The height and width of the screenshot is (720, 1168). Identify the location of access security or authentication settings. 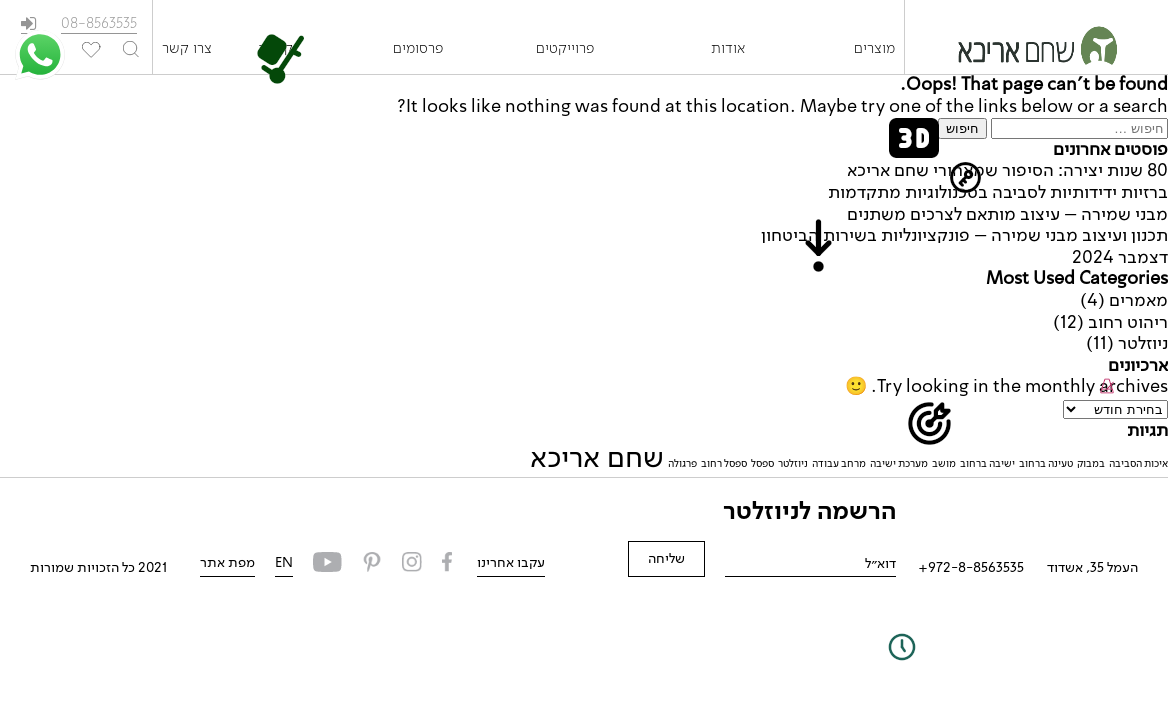
(965, 177).